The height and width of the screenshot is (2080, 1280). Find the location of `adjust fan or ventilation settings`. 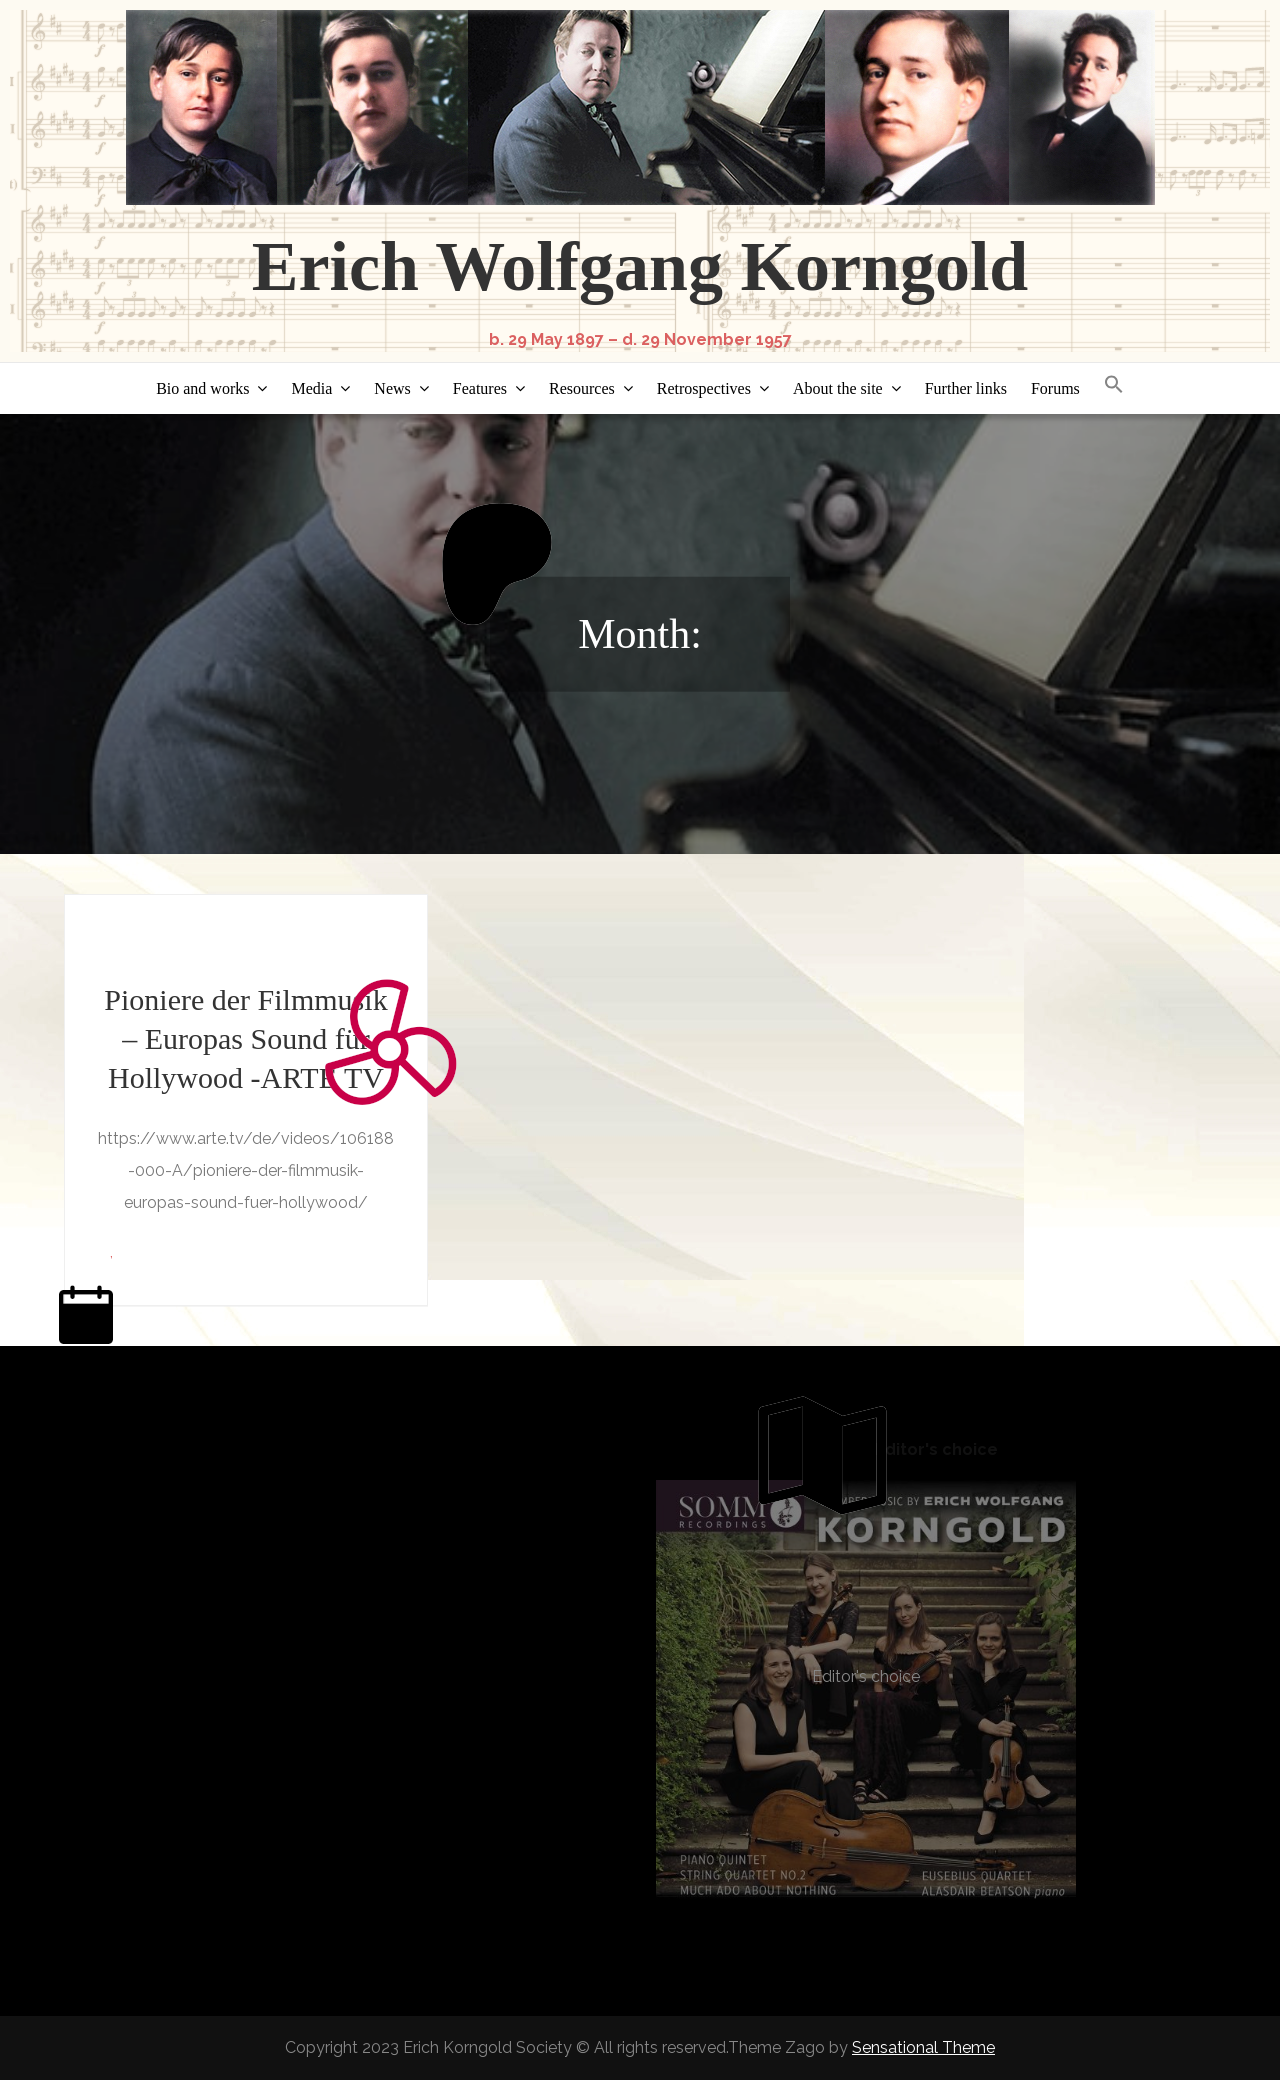

adjust fan or ventilation settings is located at coordinates (389, 1049).